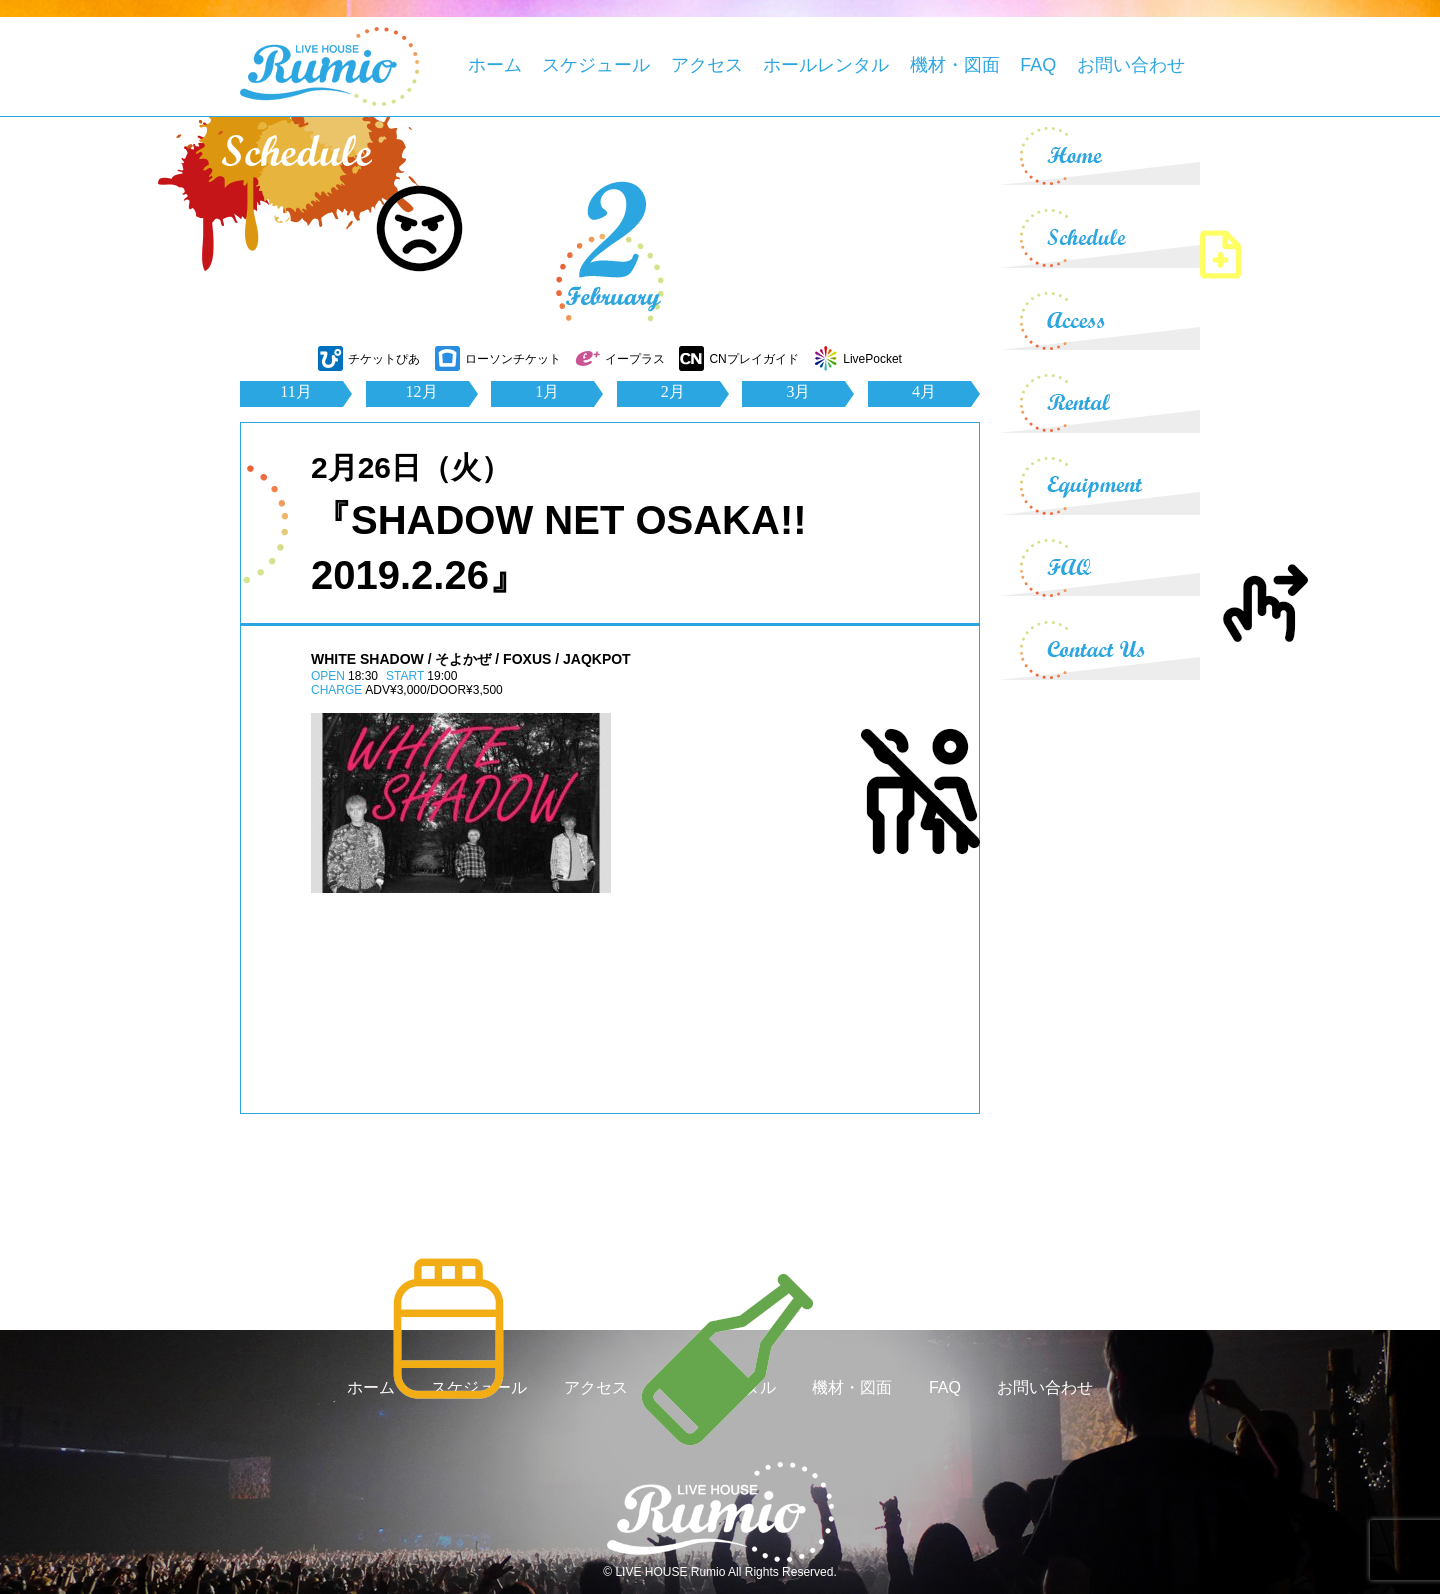 The height and width of the screenshot is (1594, 1440). I want to click on swipe right to continue or proceed, so click(1262, 606).